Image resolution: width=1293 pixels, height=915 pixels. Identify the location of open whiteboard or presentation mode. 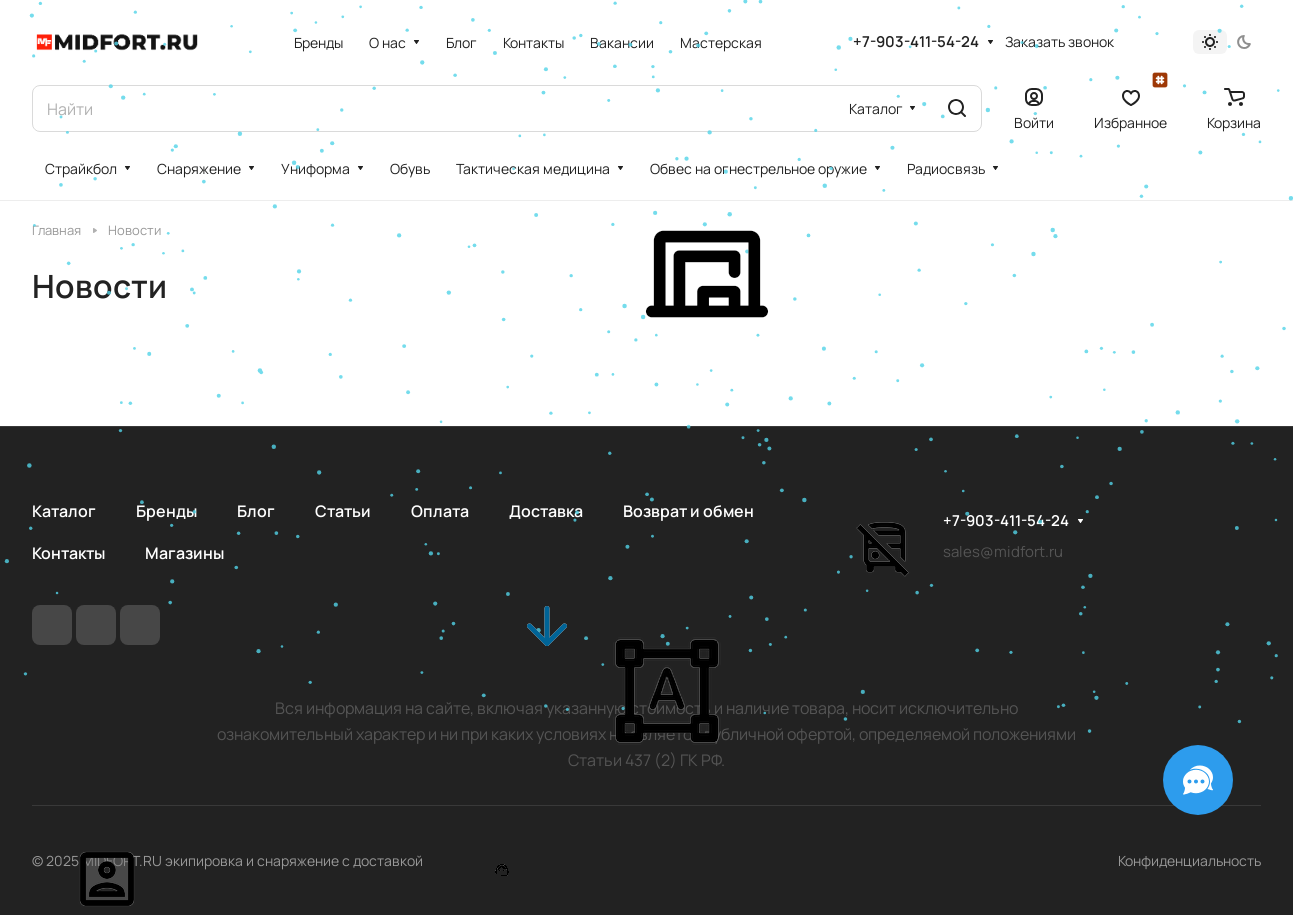
(707, 276).